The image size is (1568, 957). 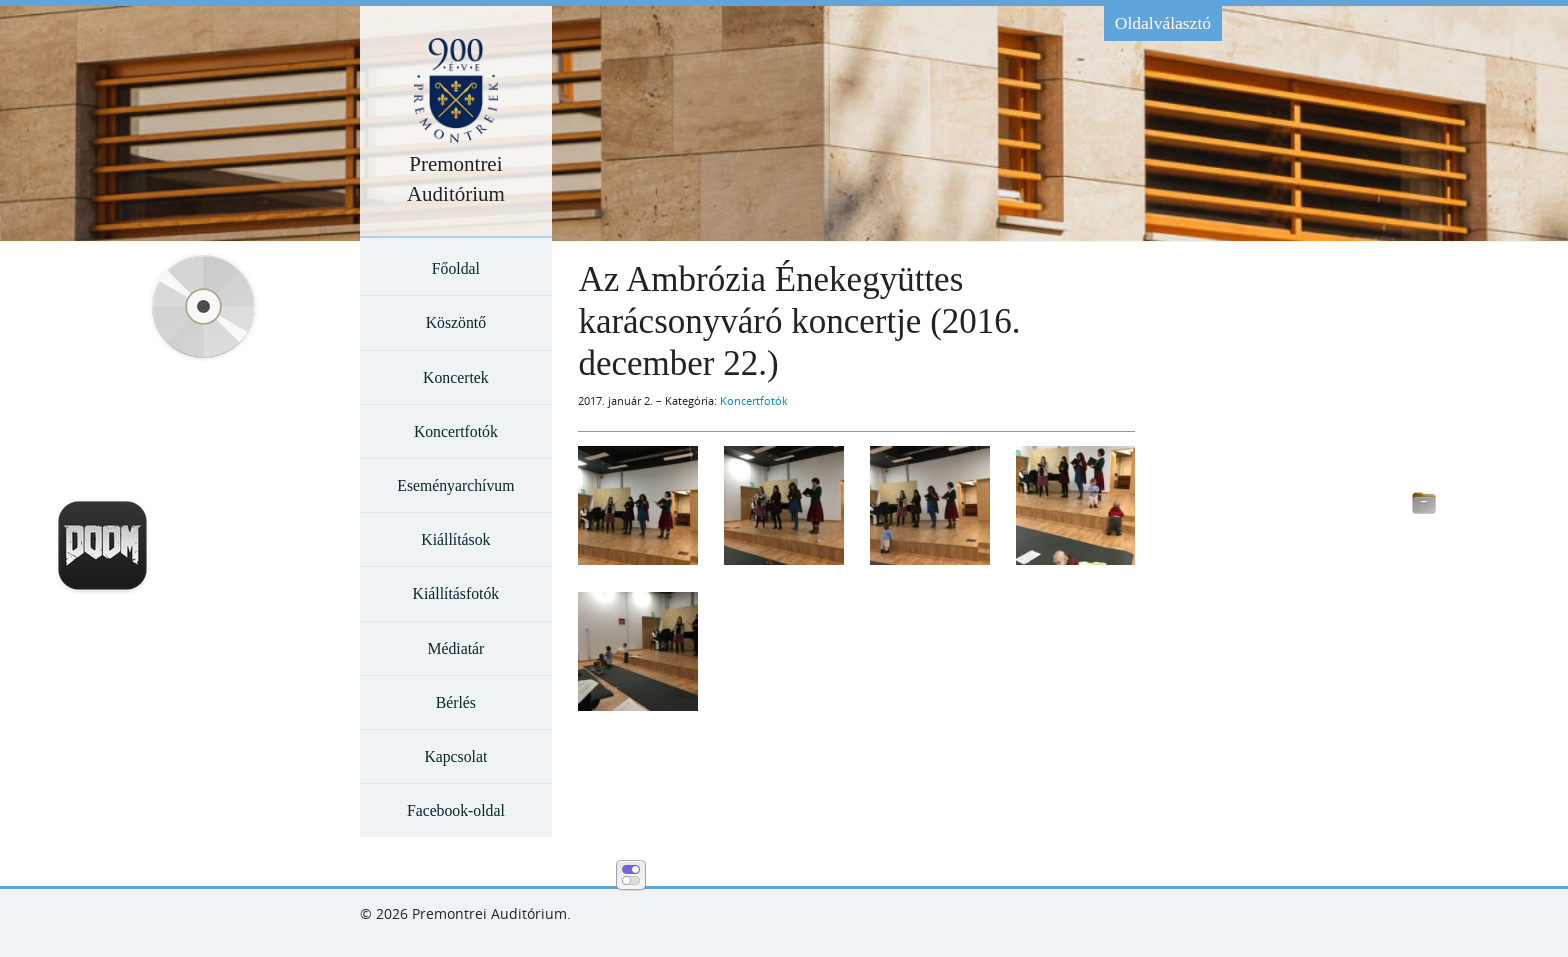 I want to click on open the file manager application, so click(x=1424, y=503).